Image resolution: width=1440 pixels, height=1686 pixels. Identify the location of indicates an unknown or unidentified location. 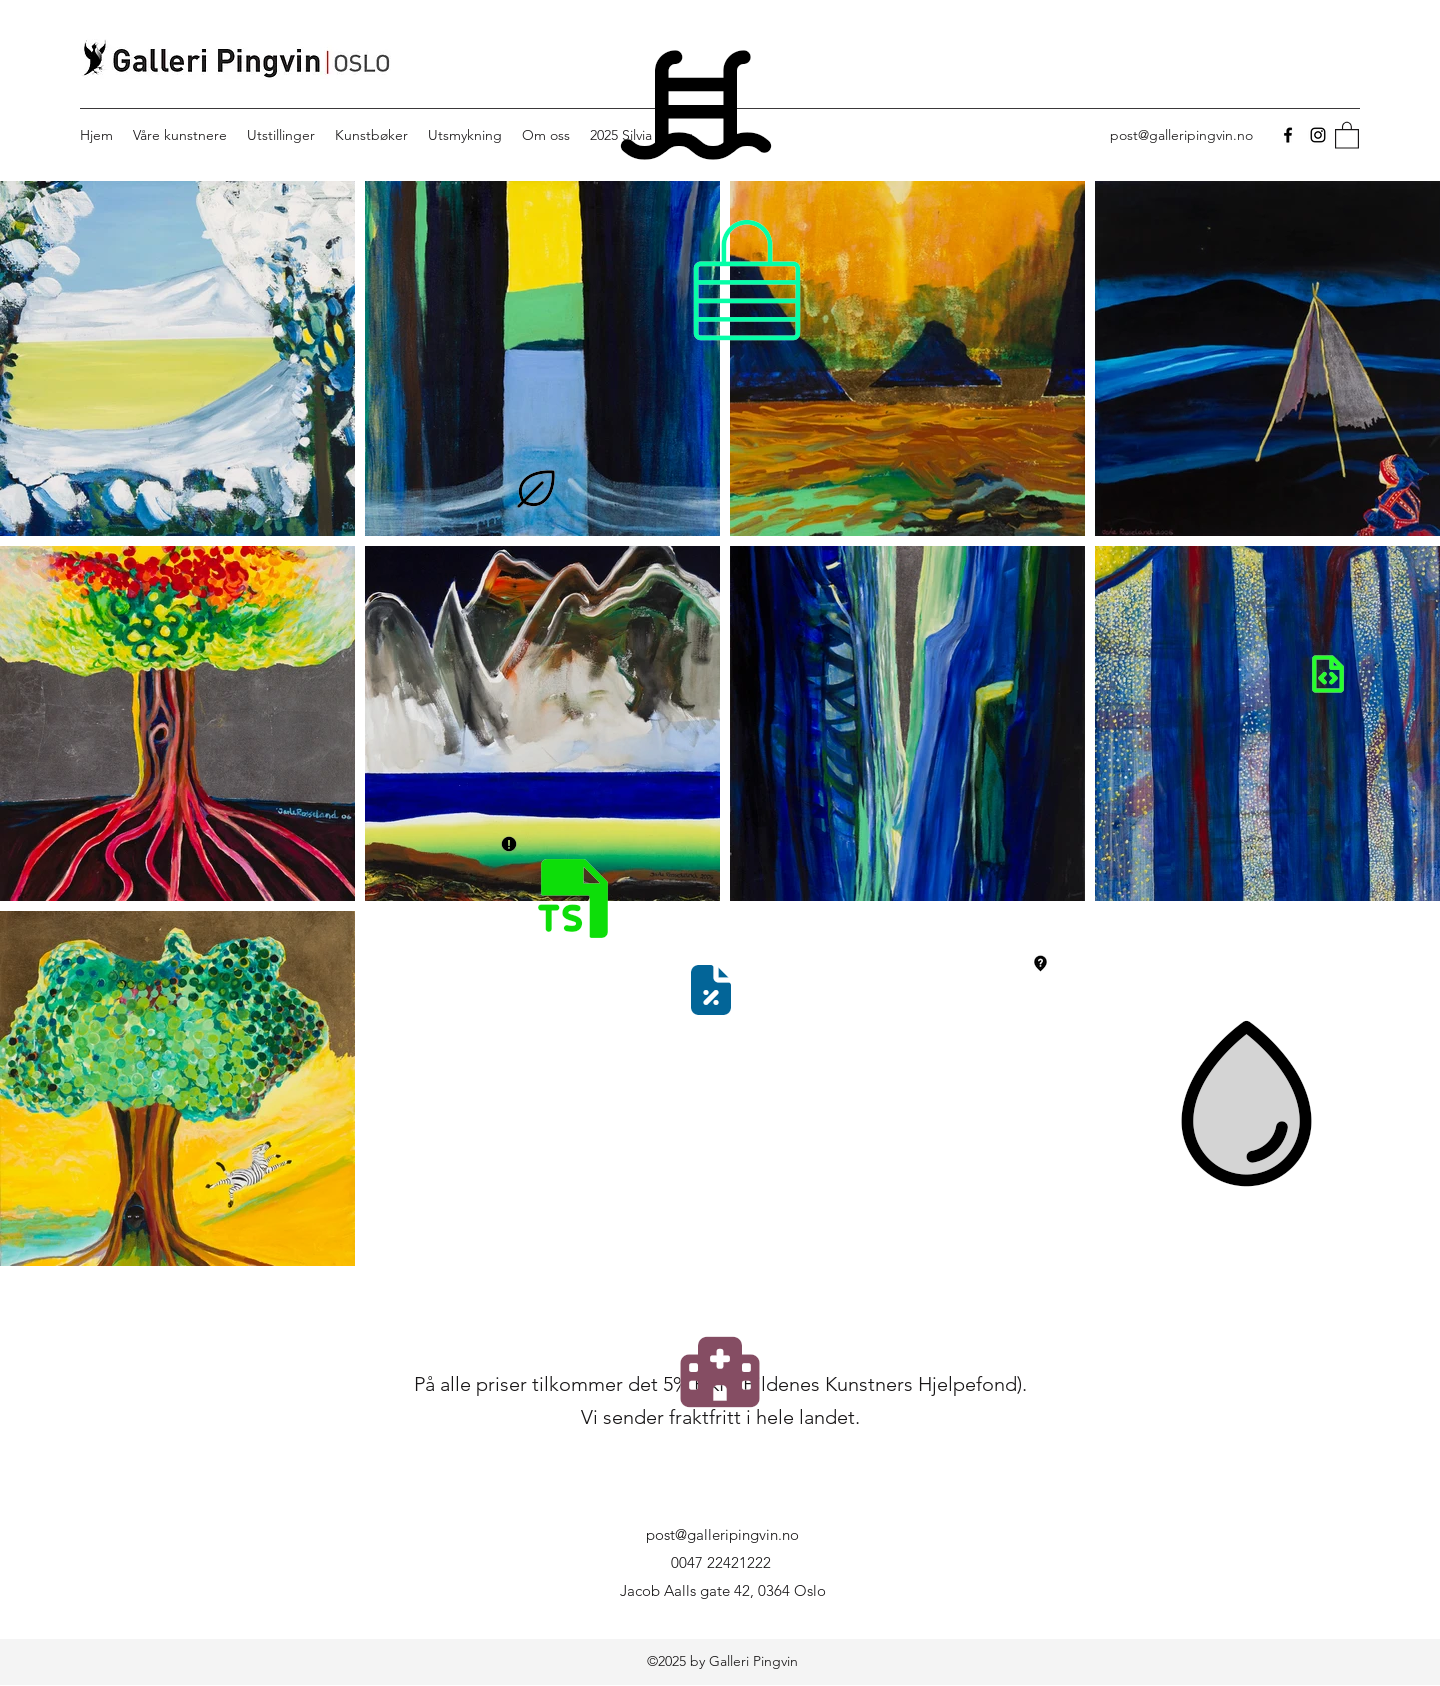
(1040, 963).